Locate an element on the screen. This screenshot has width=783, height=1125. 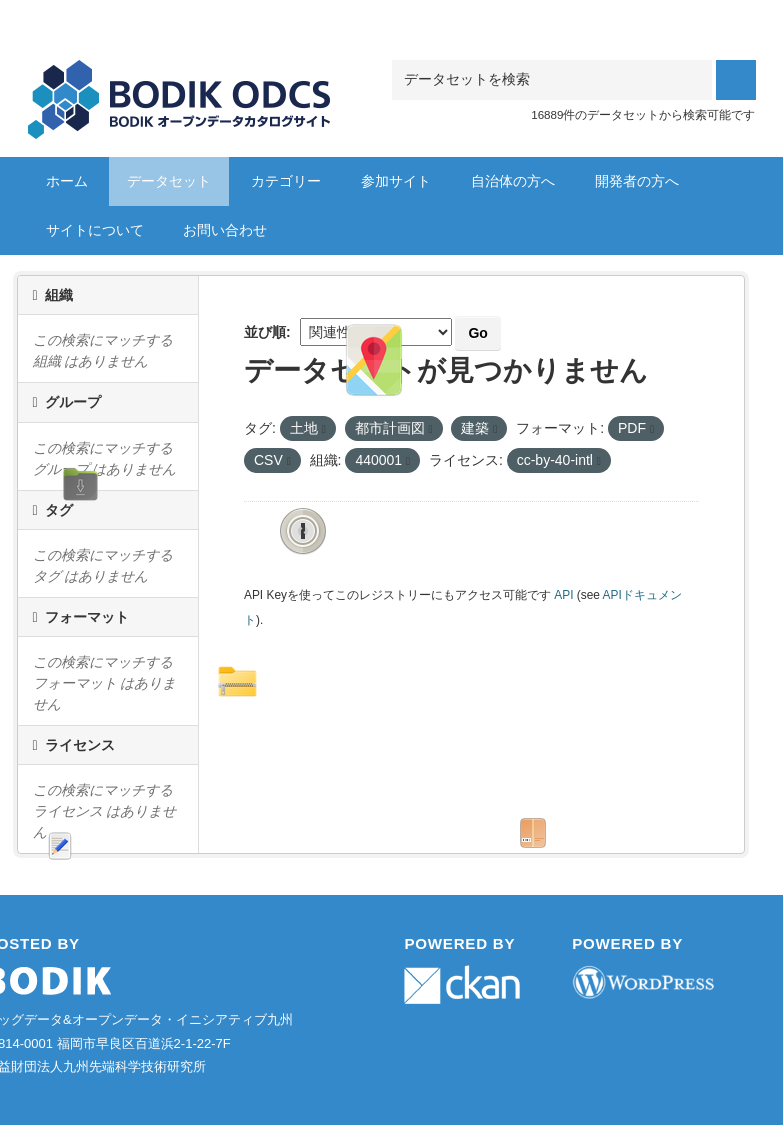
open a GPX file containing GPS route data is located at coordinates (374, 360).